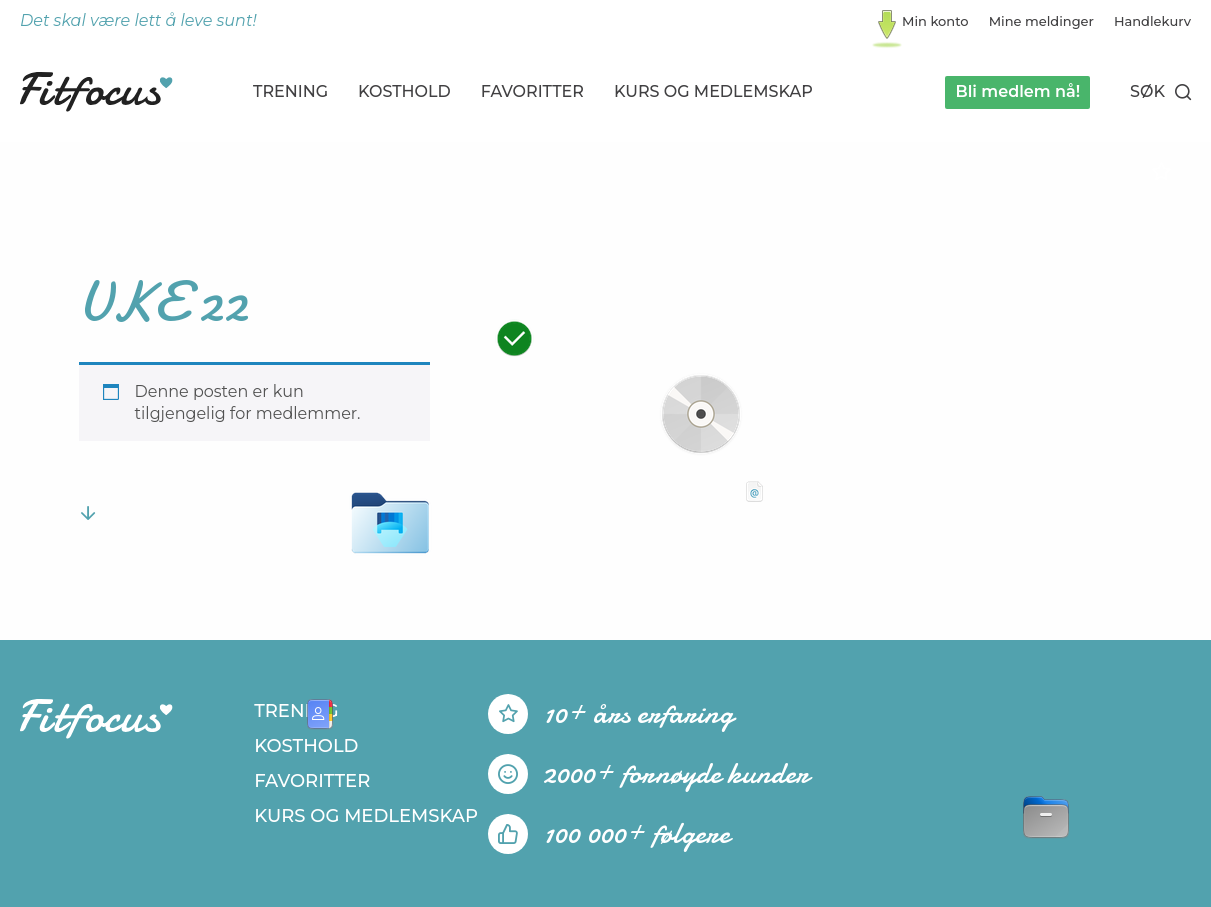  I want to click on open the address book application, so click(320, 714).